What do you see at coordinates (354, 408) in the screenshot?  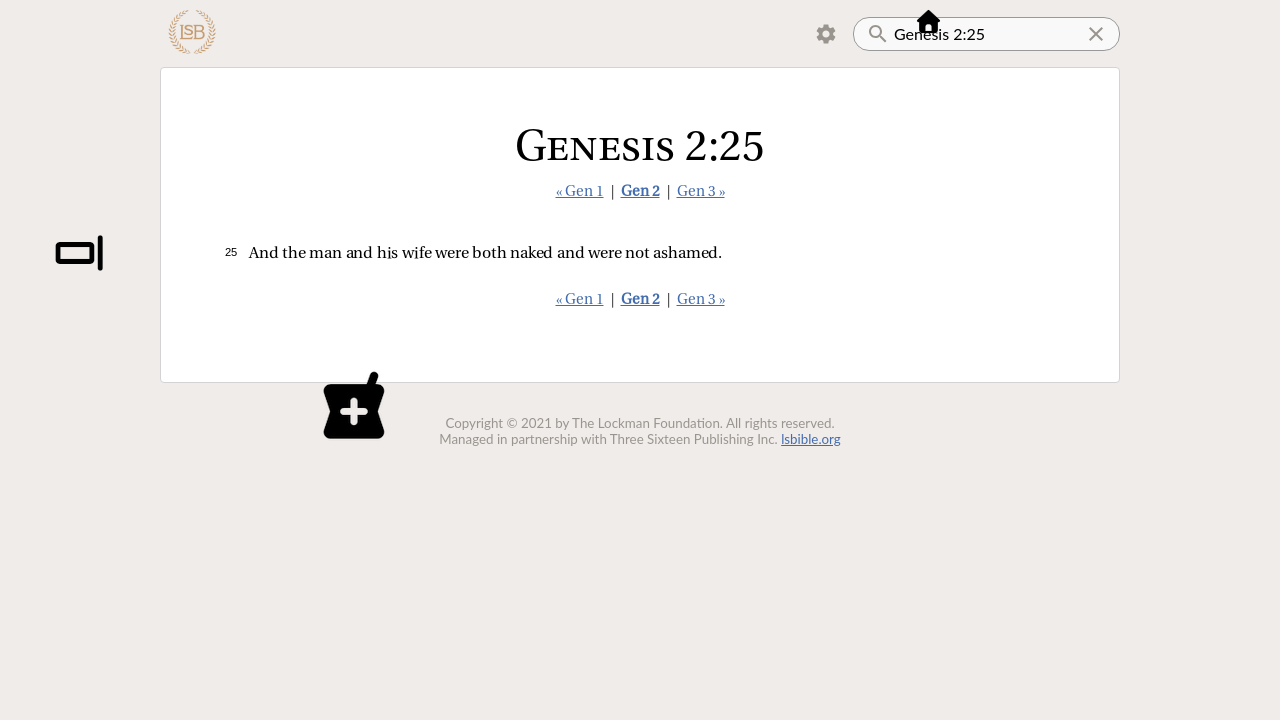 I see `find nearby pharmacies` at bounding box center [354, 408].